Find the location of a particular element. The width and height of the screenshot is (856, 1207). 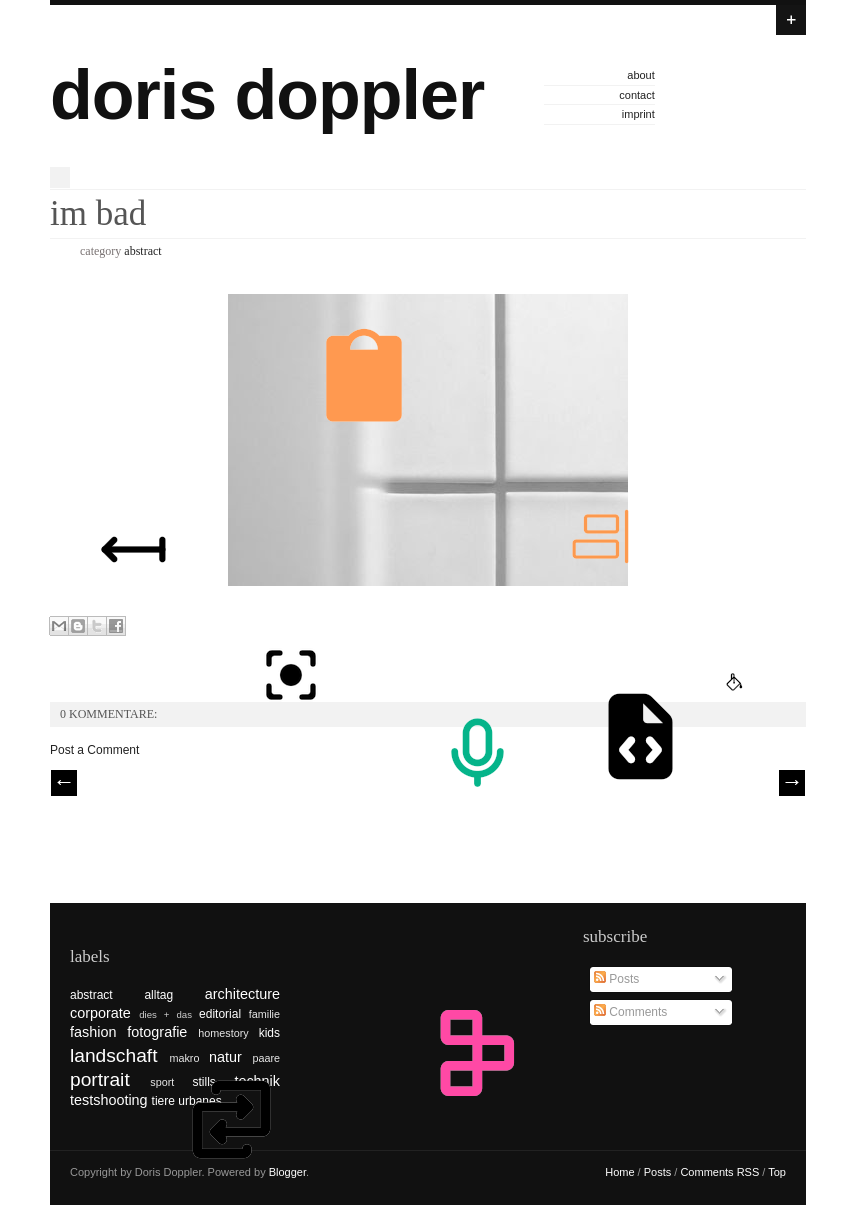

align text or content to the right is located at coordinates (601, 536).